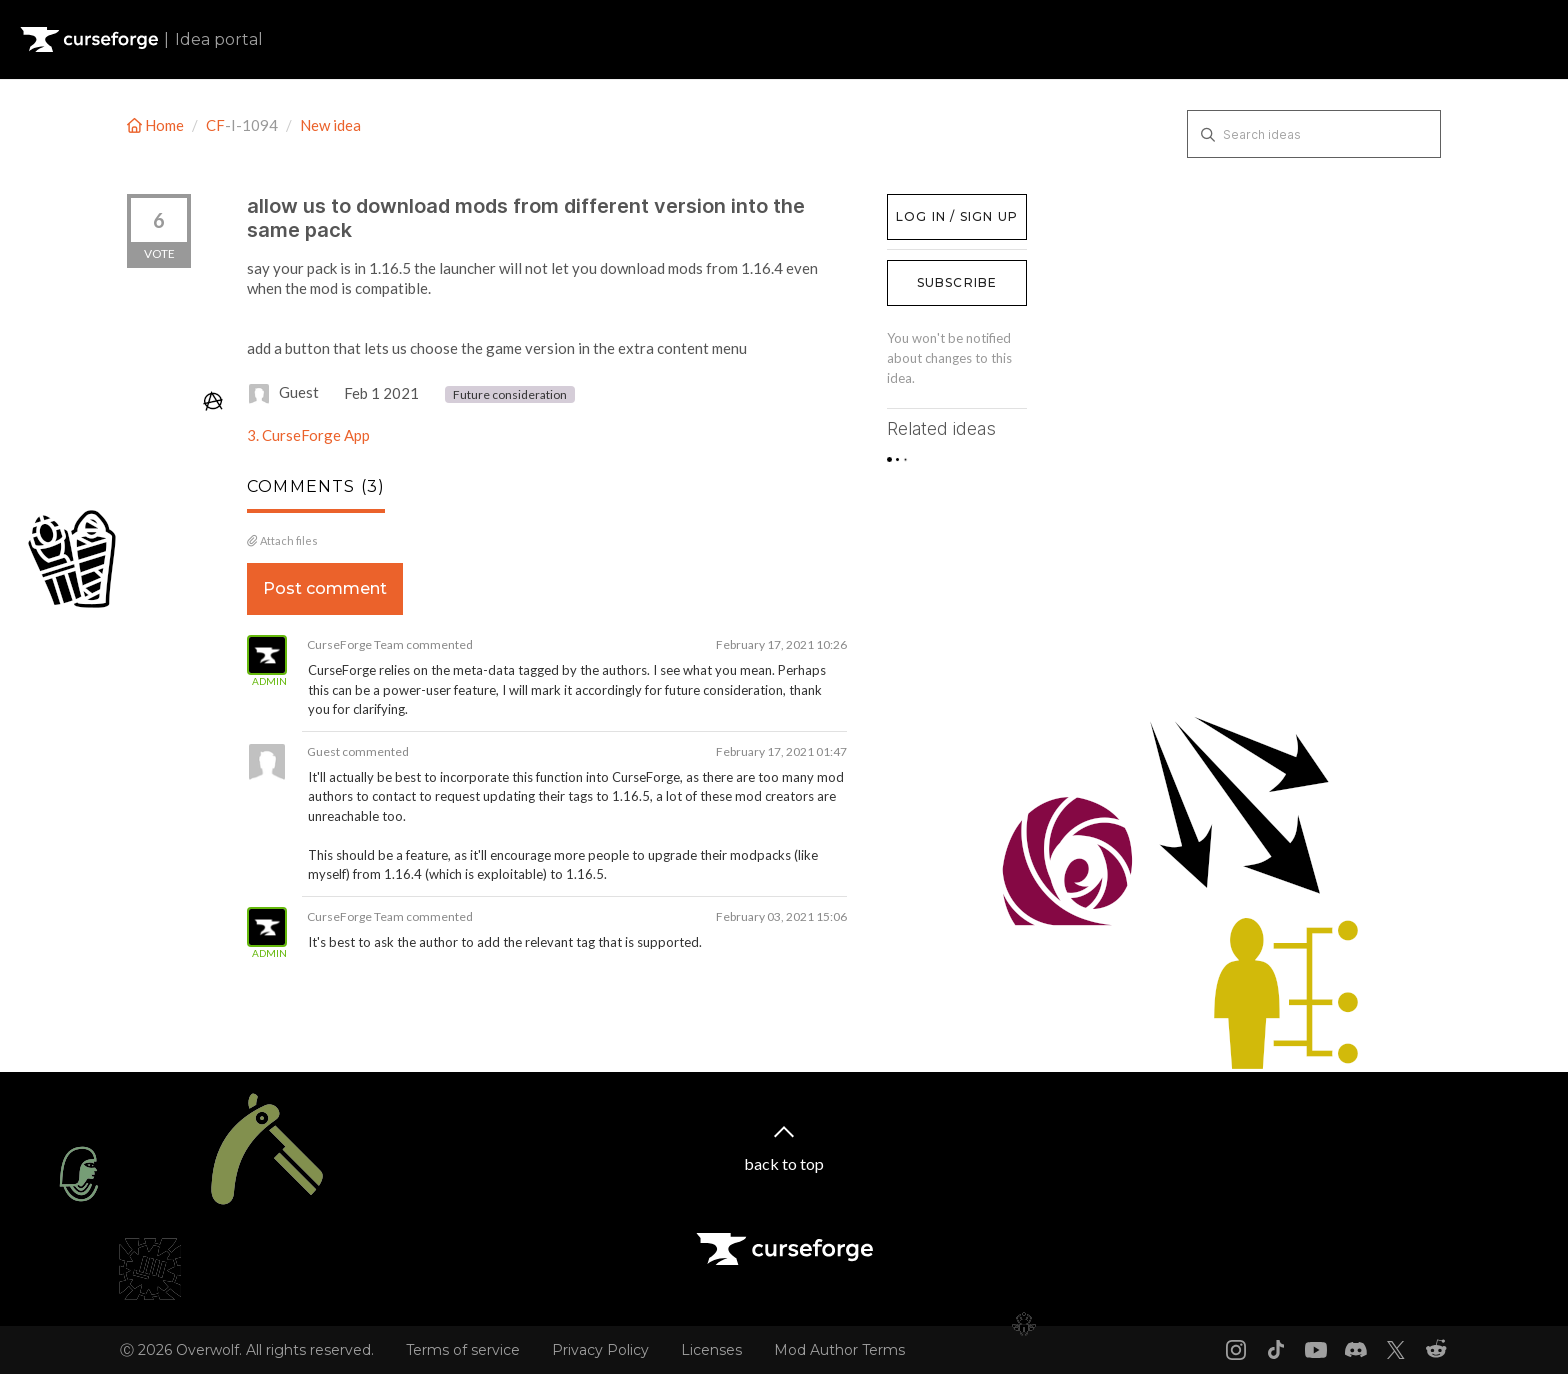 The width and height of the screenshot is (1568, 1374). What do you see at coordinates (1289, 992) in the screenshot?
I see `view character skills or abilities` at bounding box center [1289, 992].